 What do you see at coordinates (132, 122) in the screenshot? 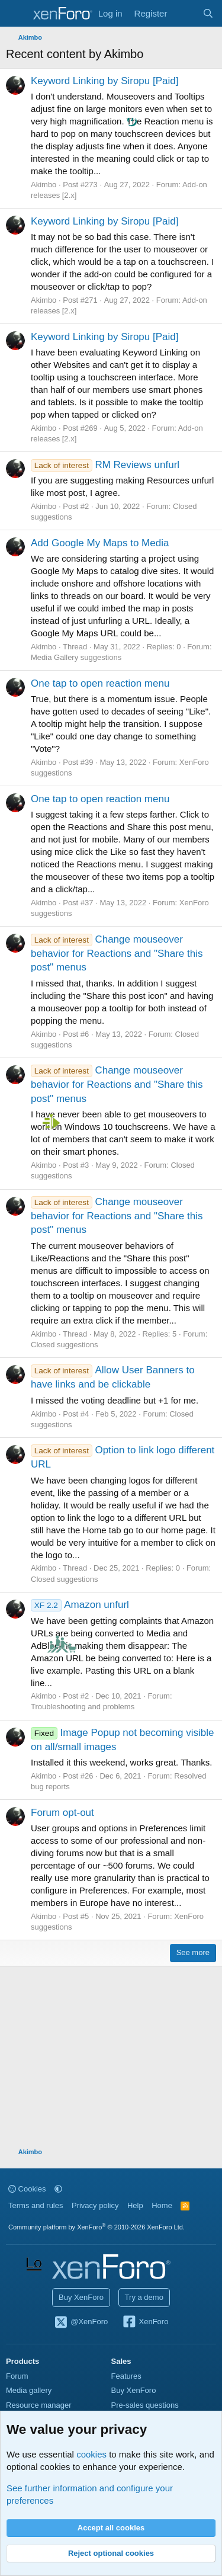
I see `visit genius lyrics website` at bounding box center [132, 122].